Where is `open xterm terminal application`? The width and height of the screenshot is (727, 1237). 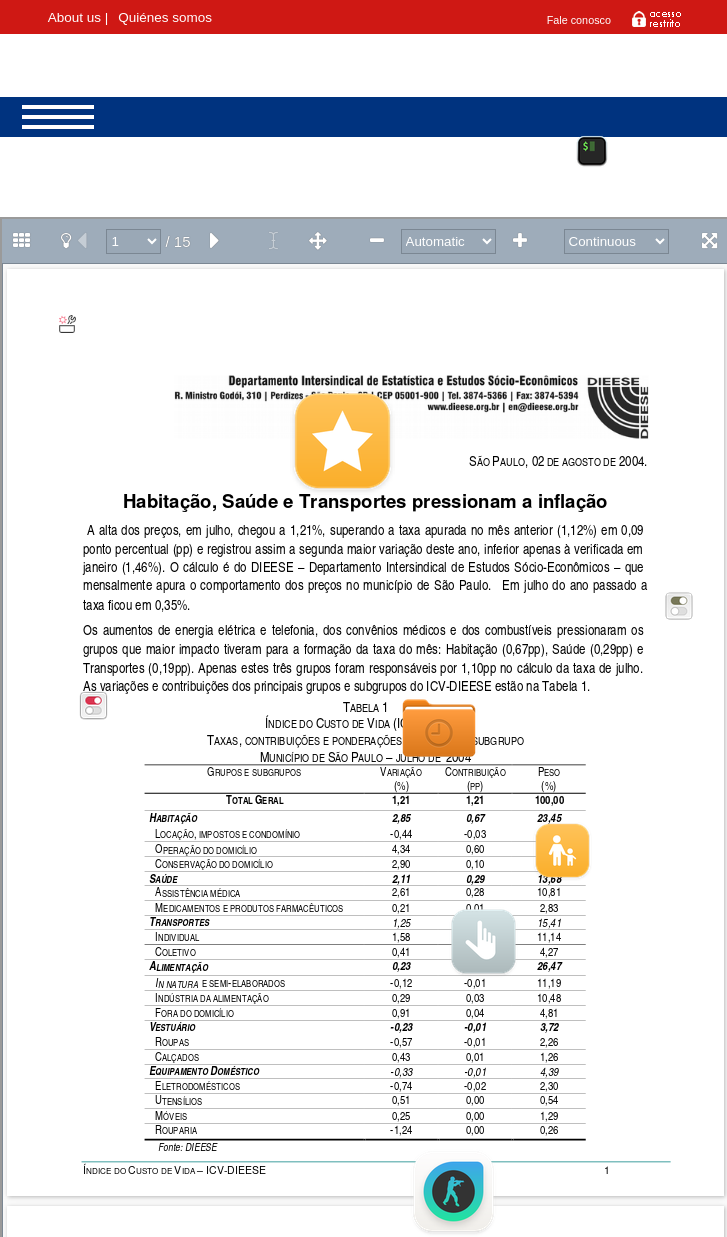 open xterm terminal application is located at coordinates (592, 151).